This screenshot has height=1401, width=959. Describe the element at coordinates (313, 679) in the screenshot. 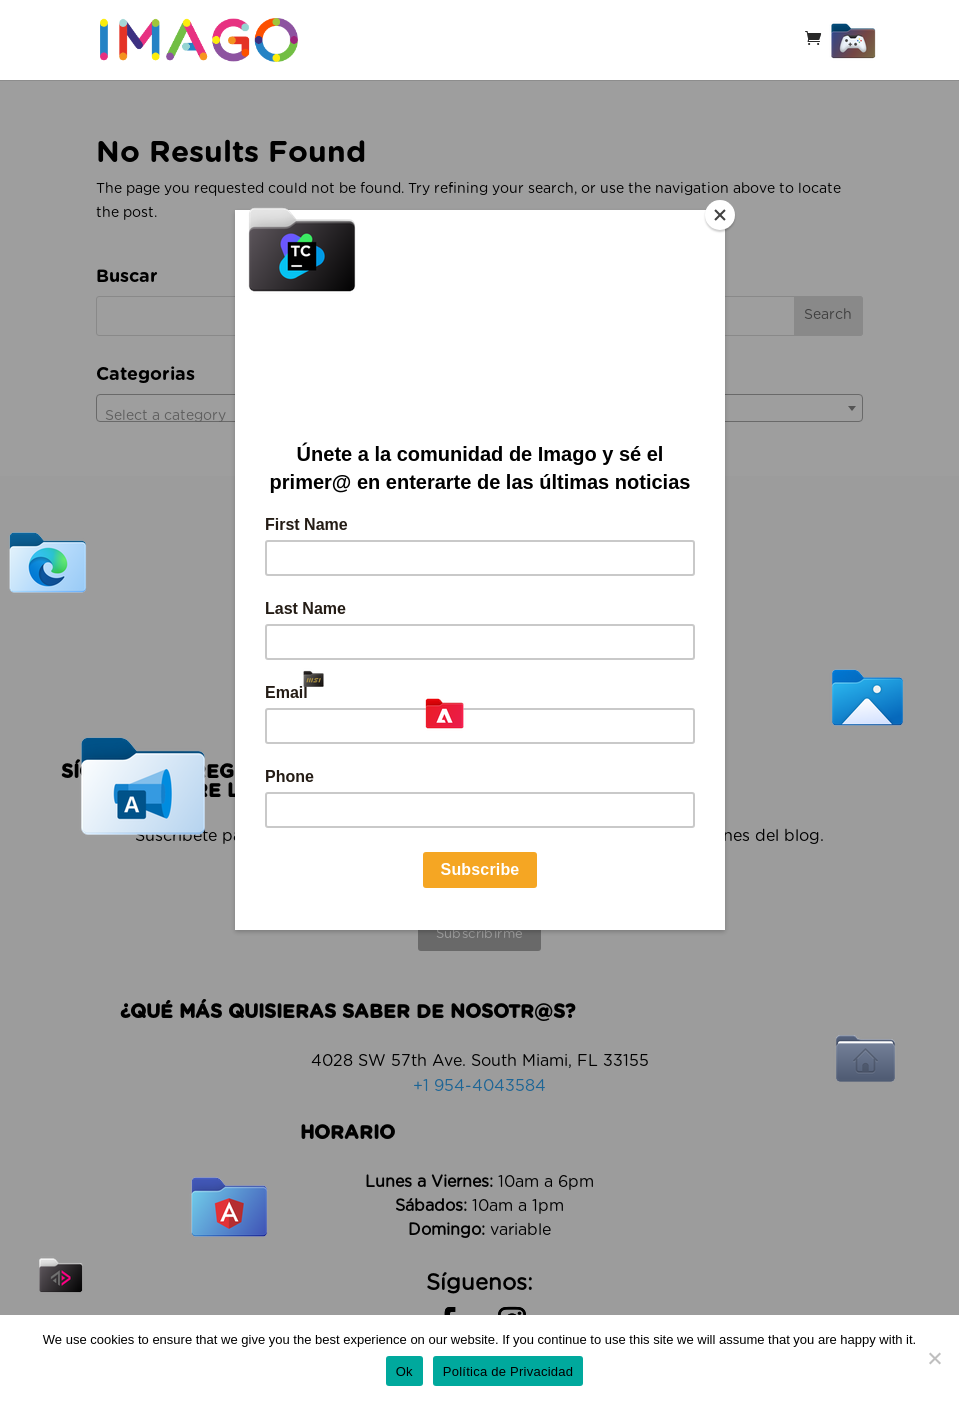

I see `open MSI branded folder` at that location.